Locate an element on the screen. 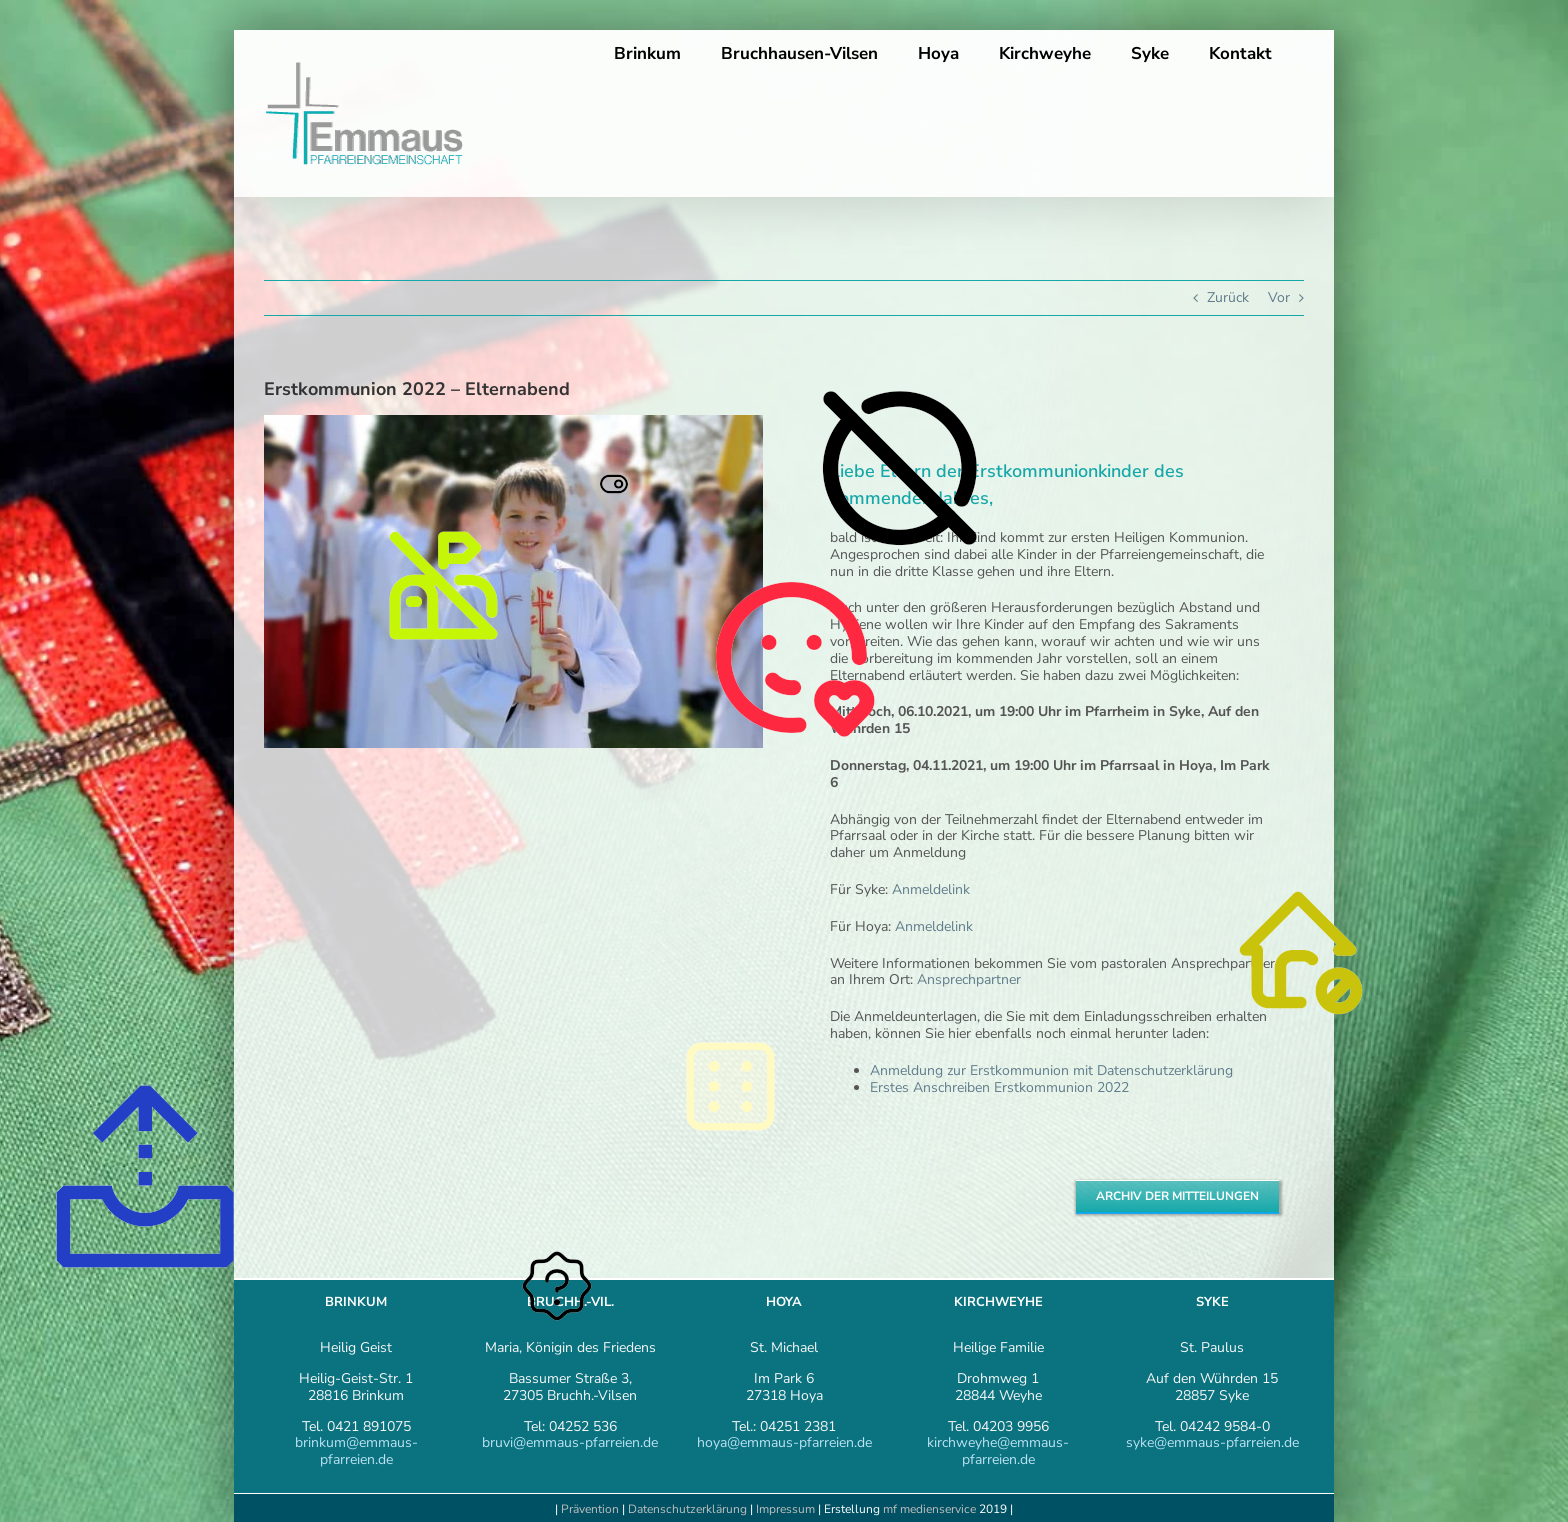 The height and width of the screenshot is (1522, 1568). cancel home or residence selection is located at coordinates (1298, 950).